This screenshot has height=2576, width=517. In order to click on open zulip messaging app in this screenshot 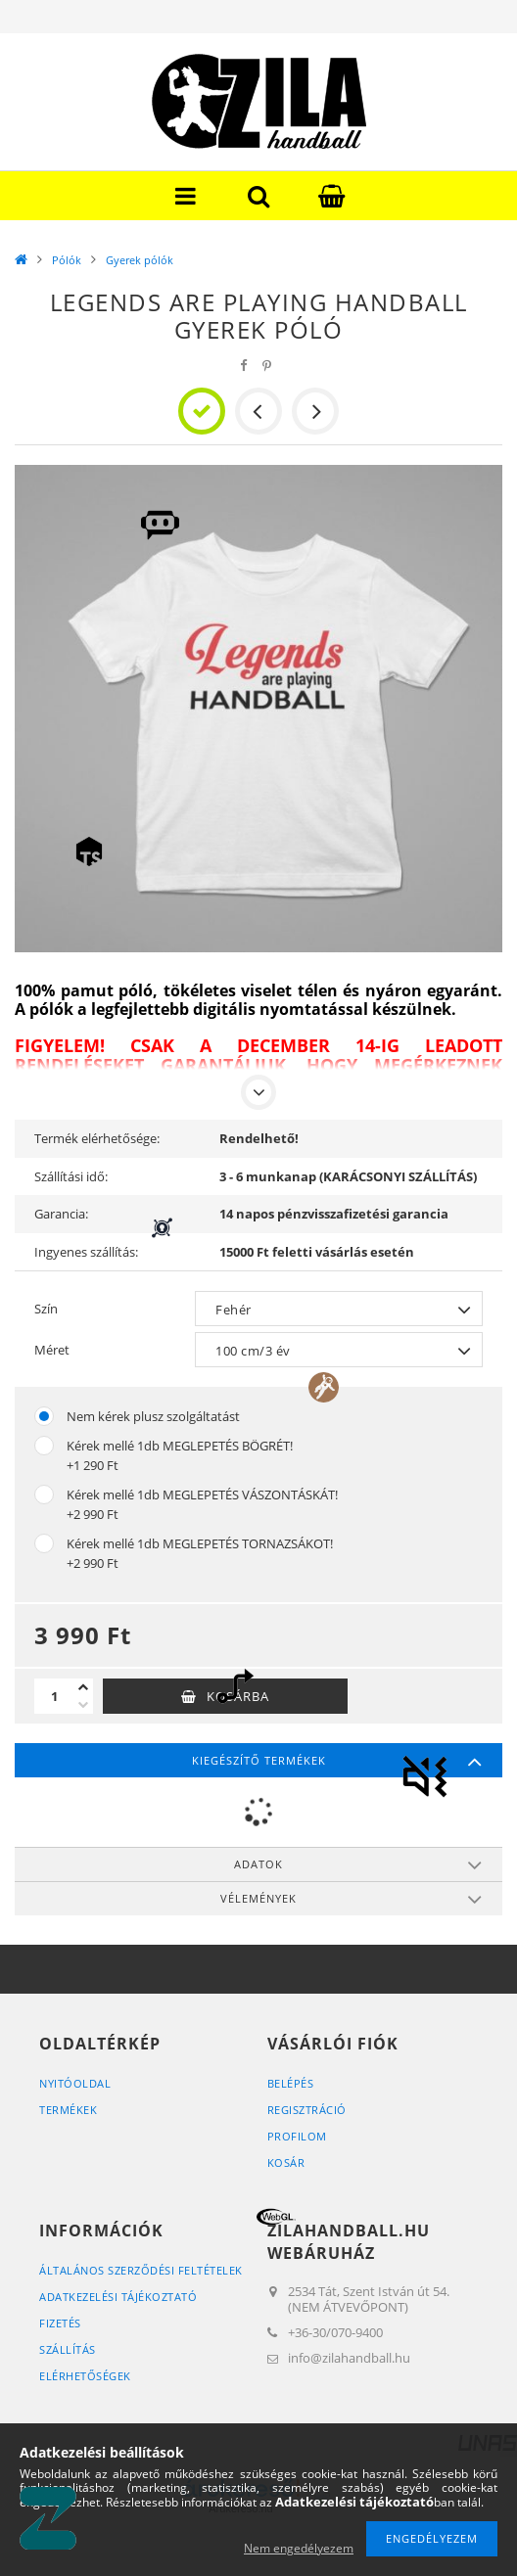, I will do `click(48, 2518)`.